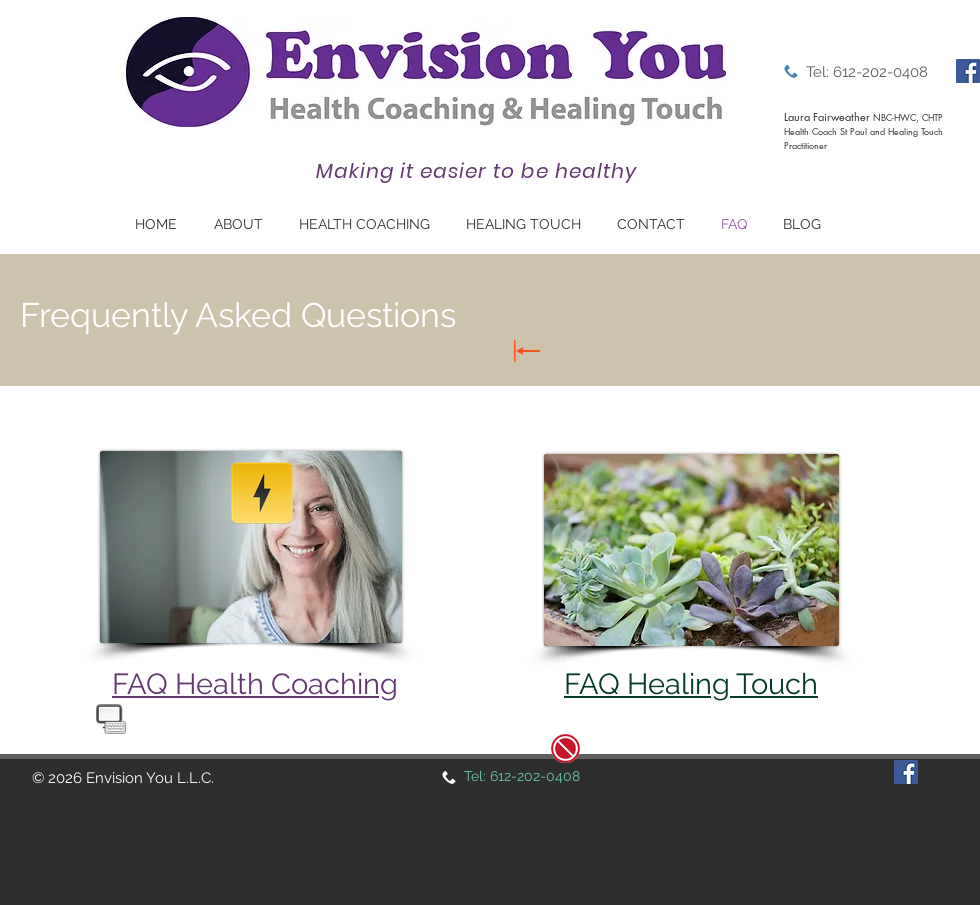  Describe the element at coordinates (262, 493) in the screenshot. I see `open power management settings` at that location.